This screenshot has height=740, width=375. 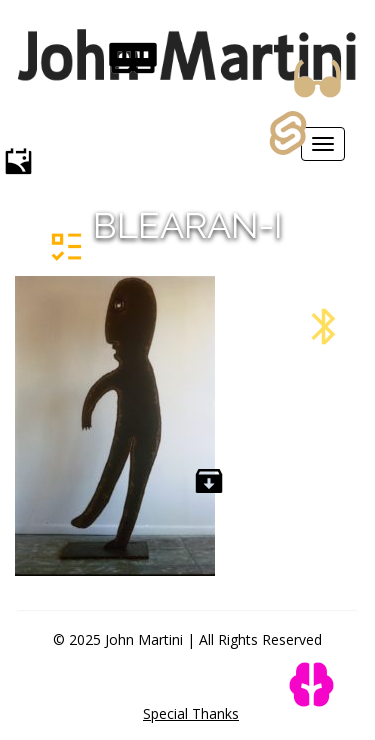 I want to click on open photo gallery, so click(x=18, y=162).